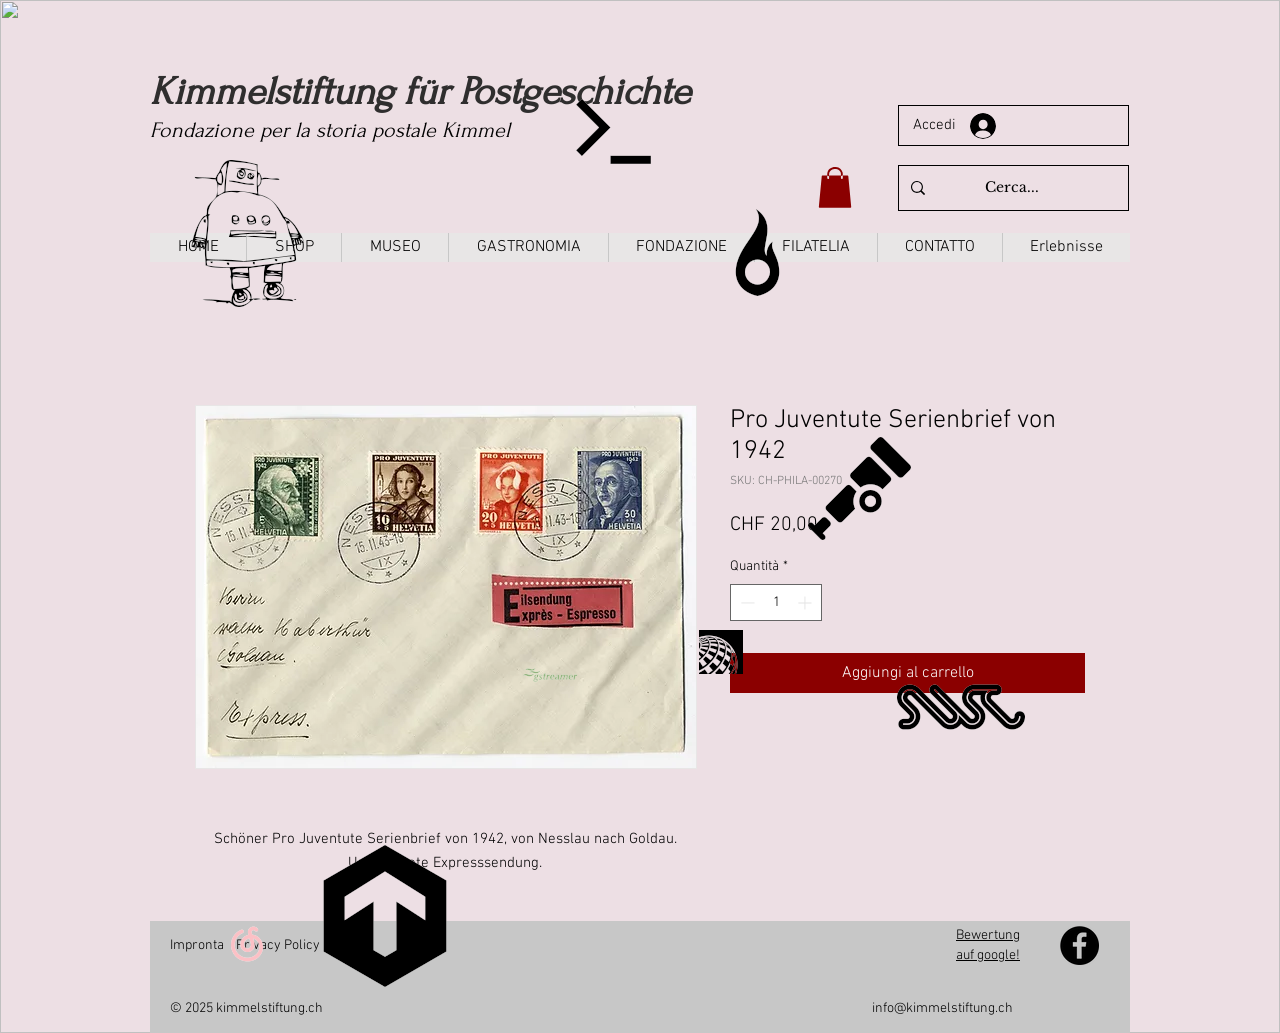  What do you see at coordinates (550, 675) in the screenshot?
I see `gstreamer multimedia framework logo` at bounding box center [550, 675].